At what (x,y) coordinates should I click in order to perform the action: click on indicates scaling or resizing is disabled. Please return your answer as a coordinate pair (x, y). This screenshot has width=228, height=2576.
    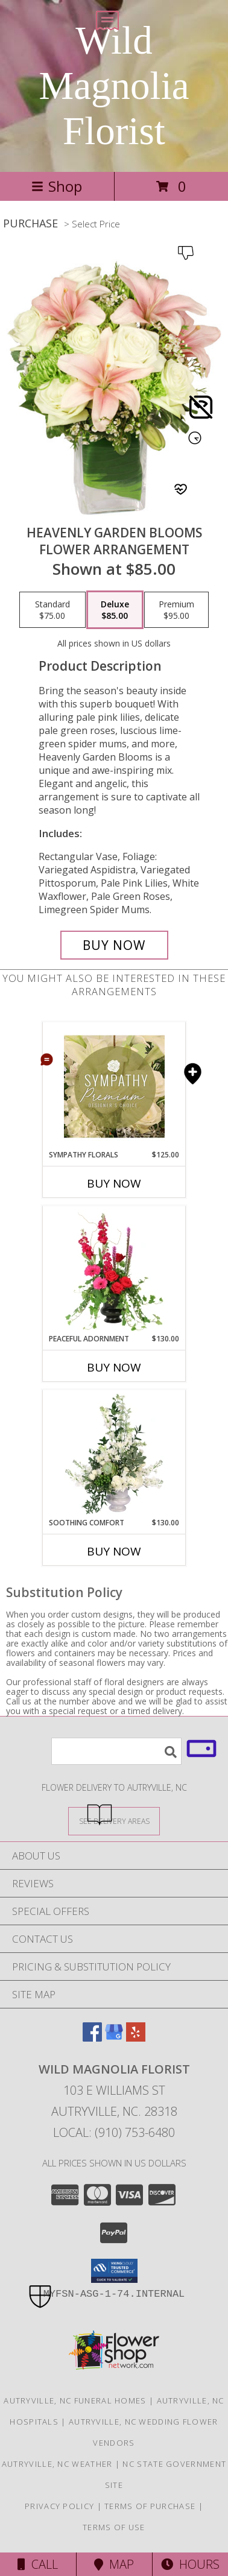
    Looking at the image, I should click on (201, 407).